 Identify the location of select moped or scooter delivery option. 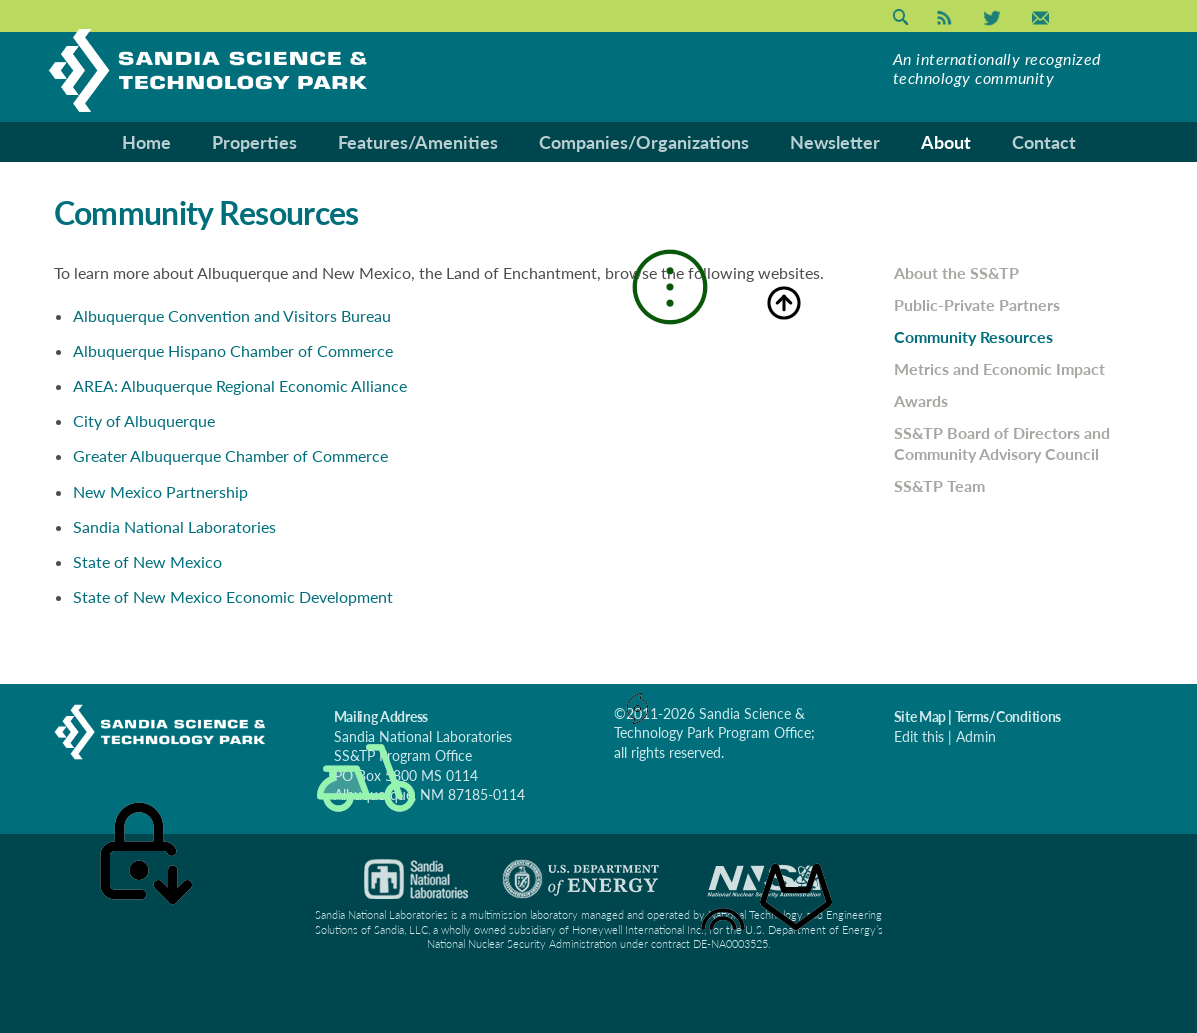
(366, 781).